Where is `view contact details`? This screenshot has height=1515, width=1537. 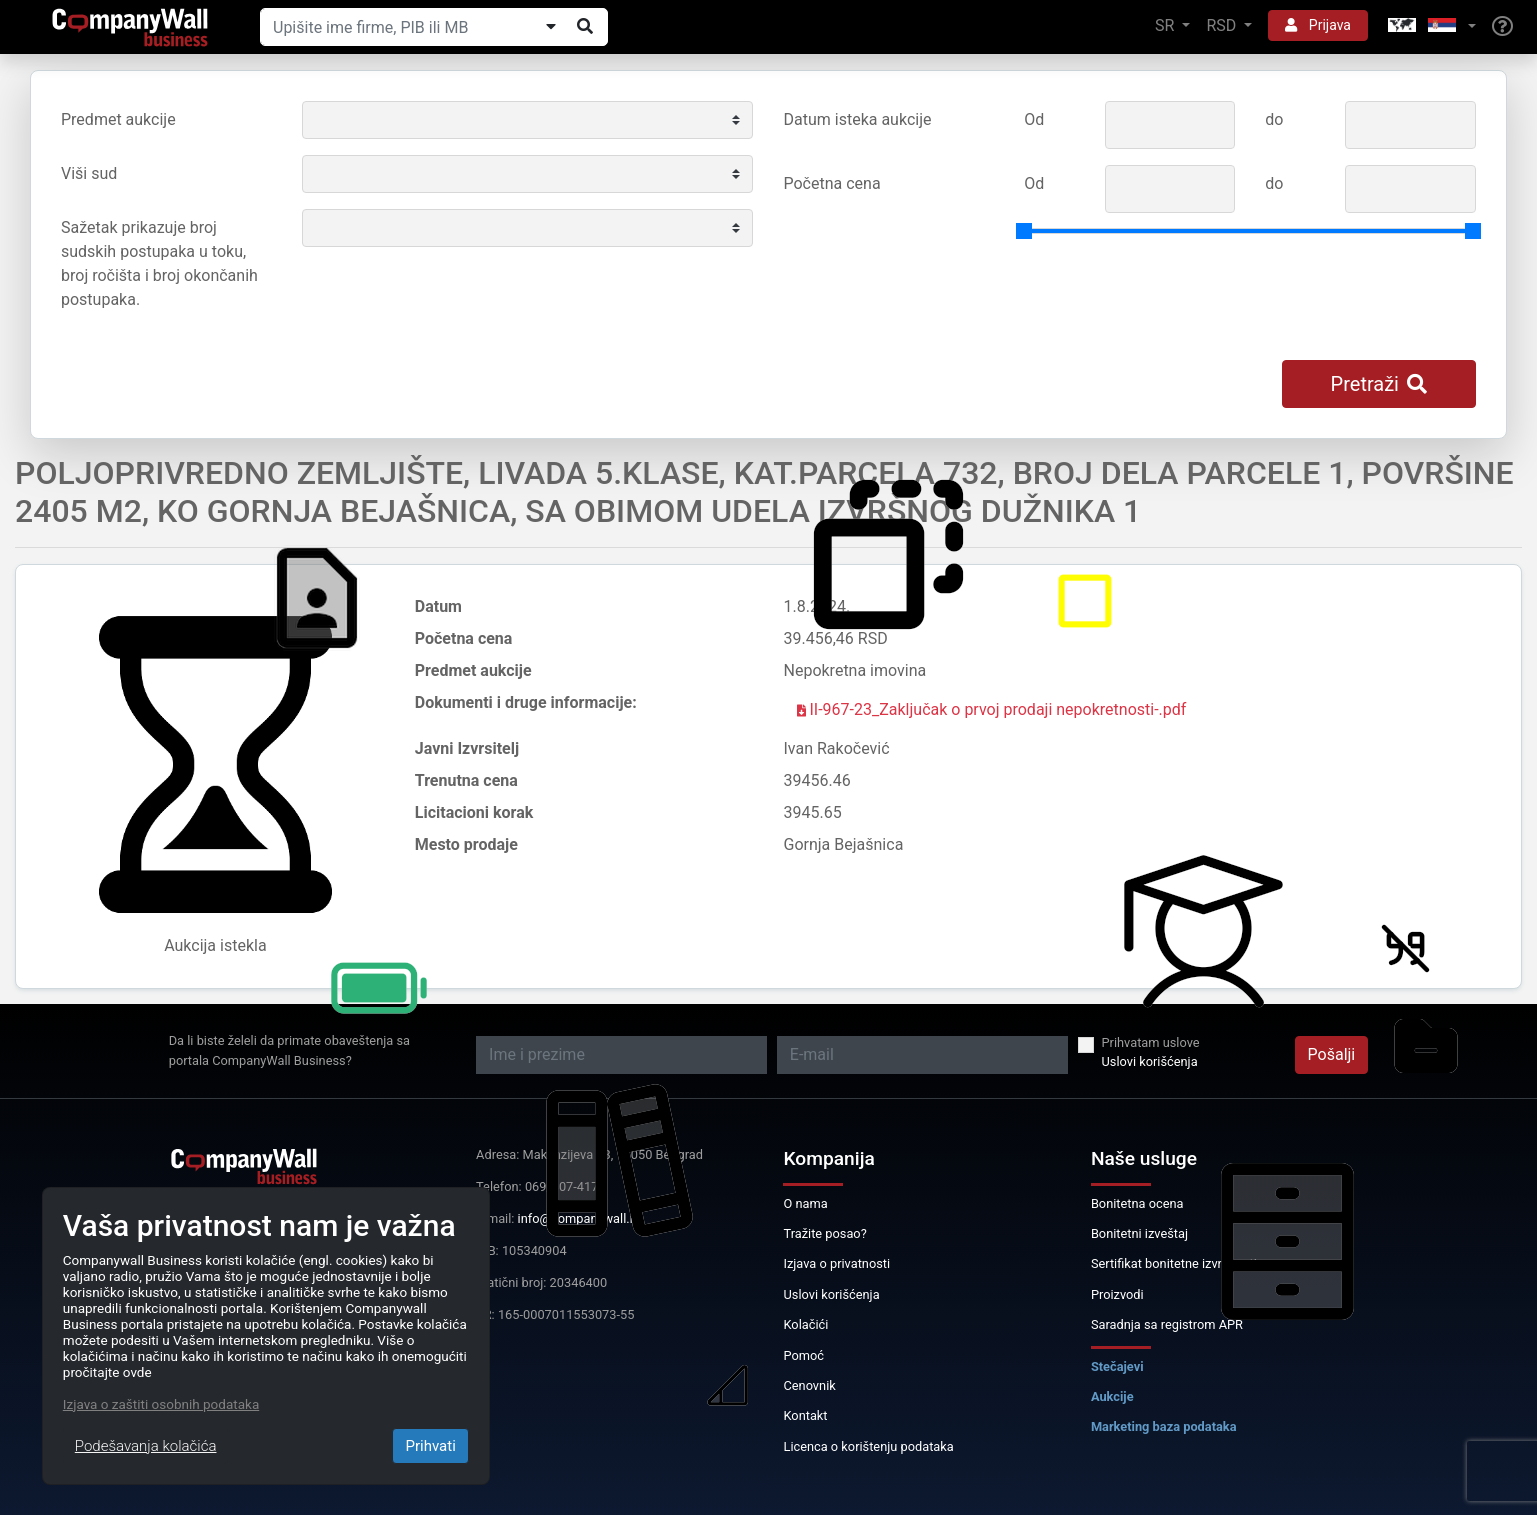 view contact details is located at coordinates (317, 598).